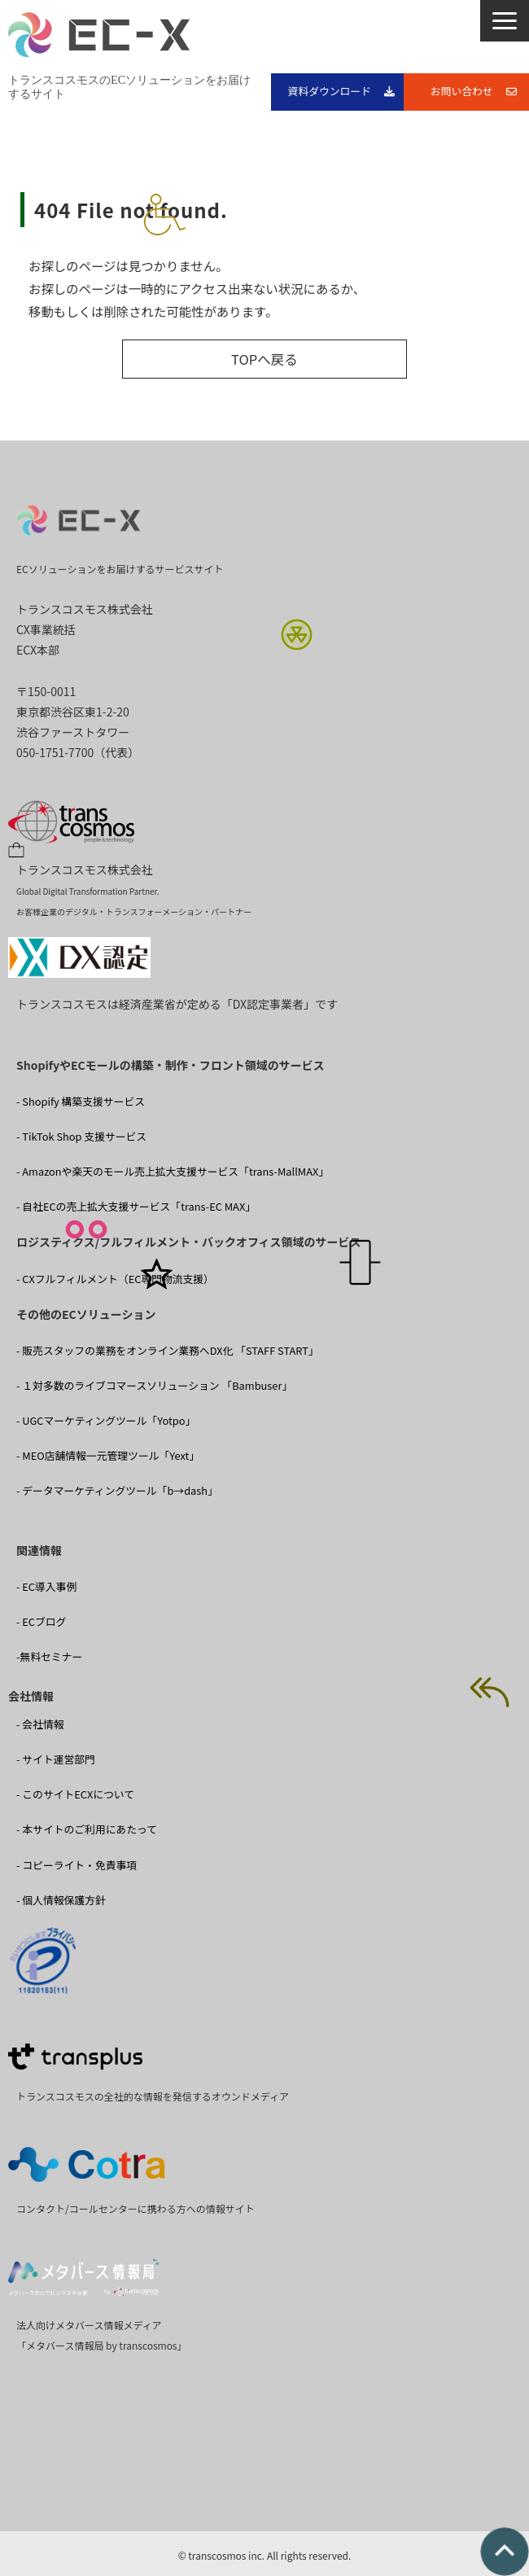  What do you see at coordinates (489, 1692) in the screenshot?
I see `reply all to a message or email` at bounding box center [489, 1692].